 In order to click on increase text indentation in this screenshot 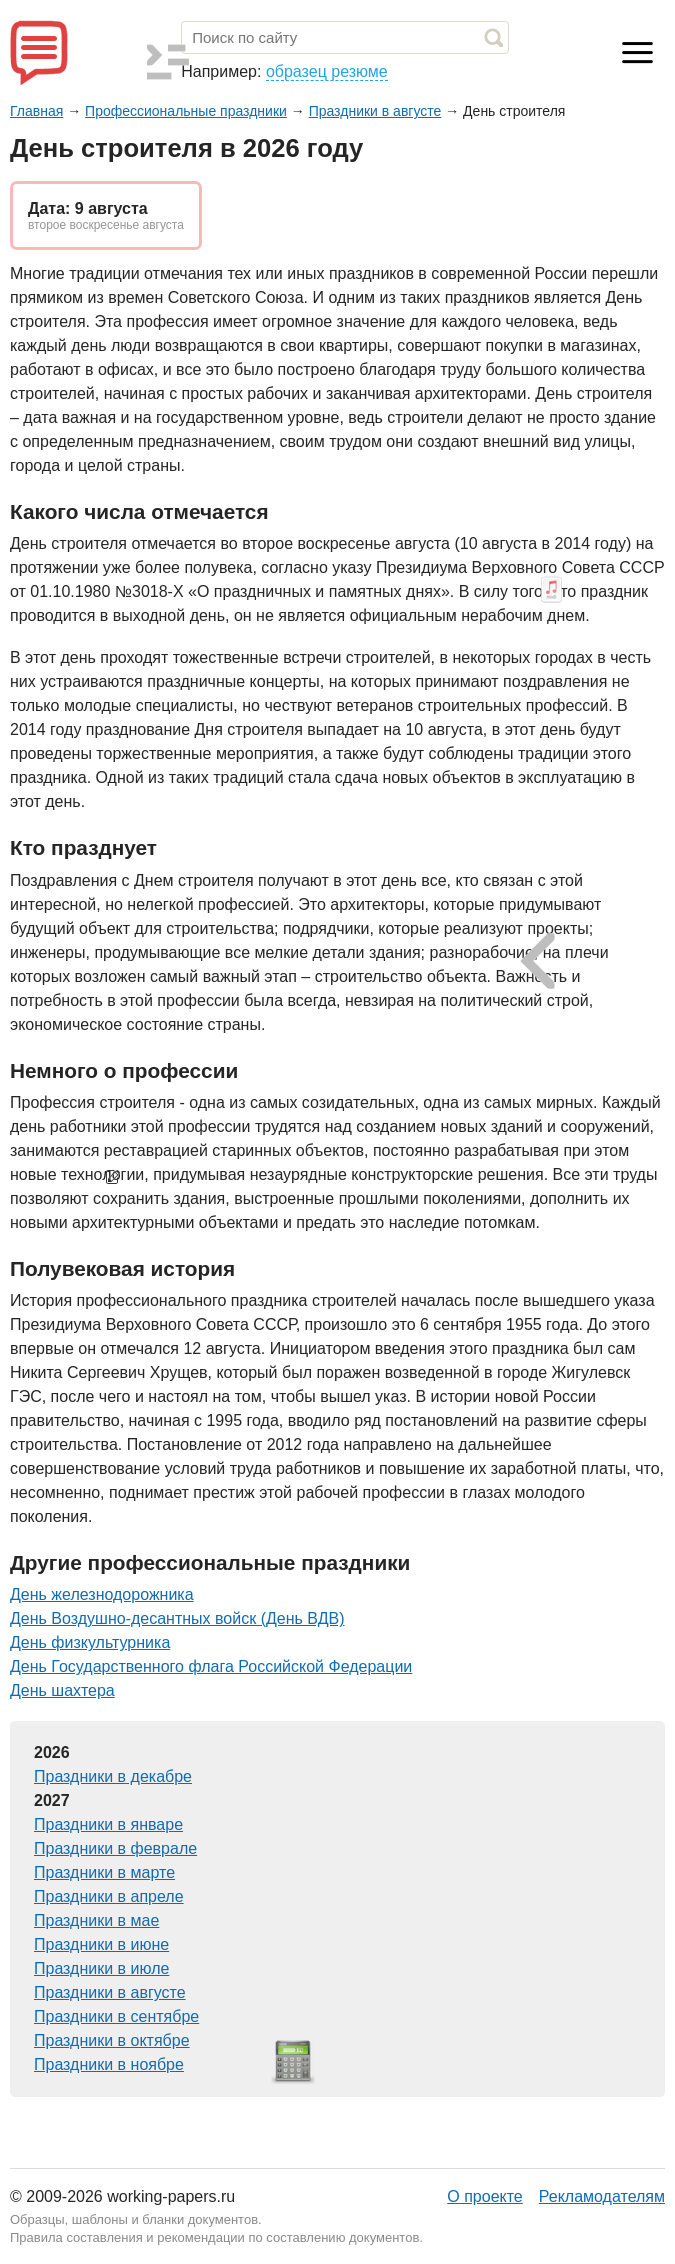, I will do `click(168, 62)`.